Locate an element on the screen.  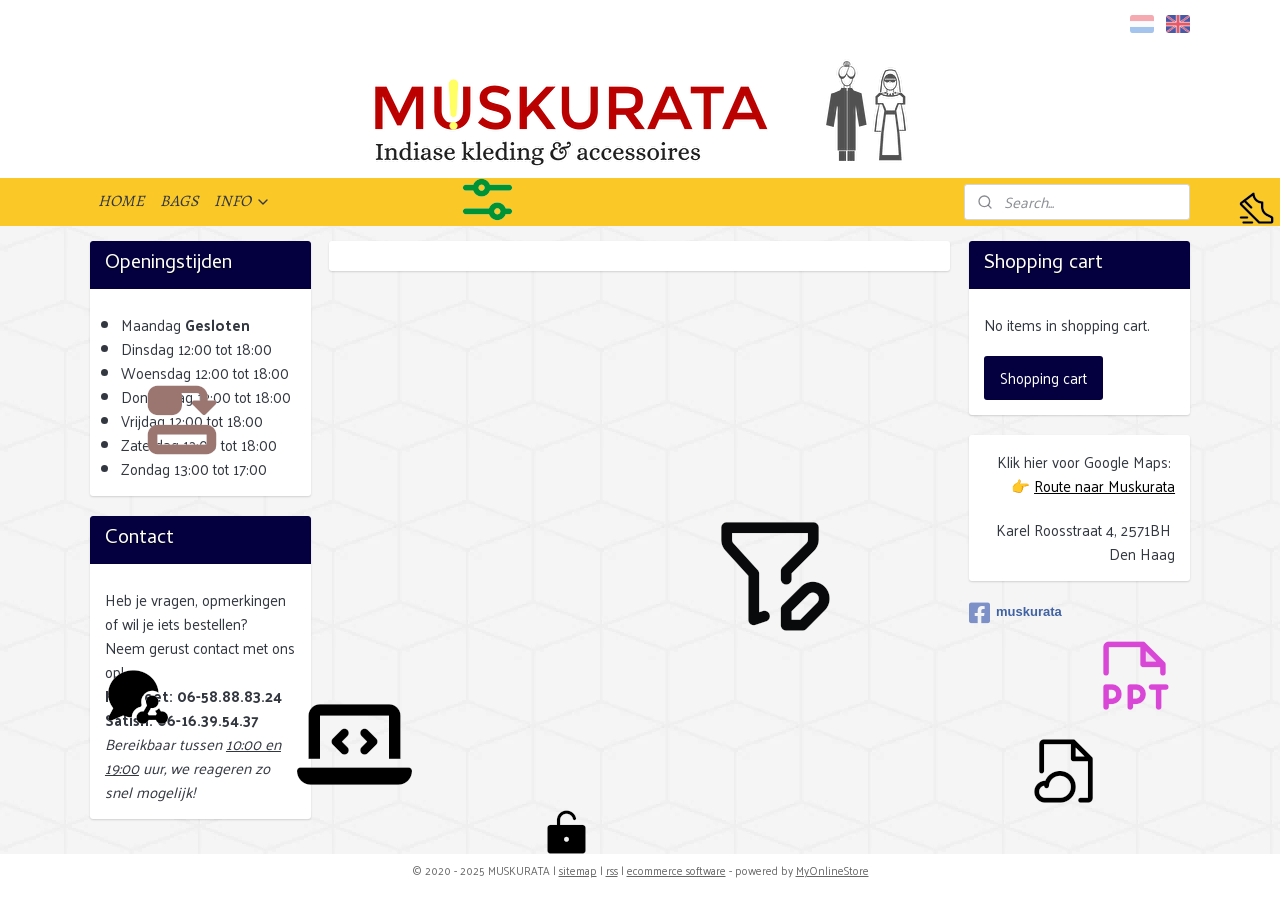
view connected conversations or message threads is located at coordinates (136, 695).